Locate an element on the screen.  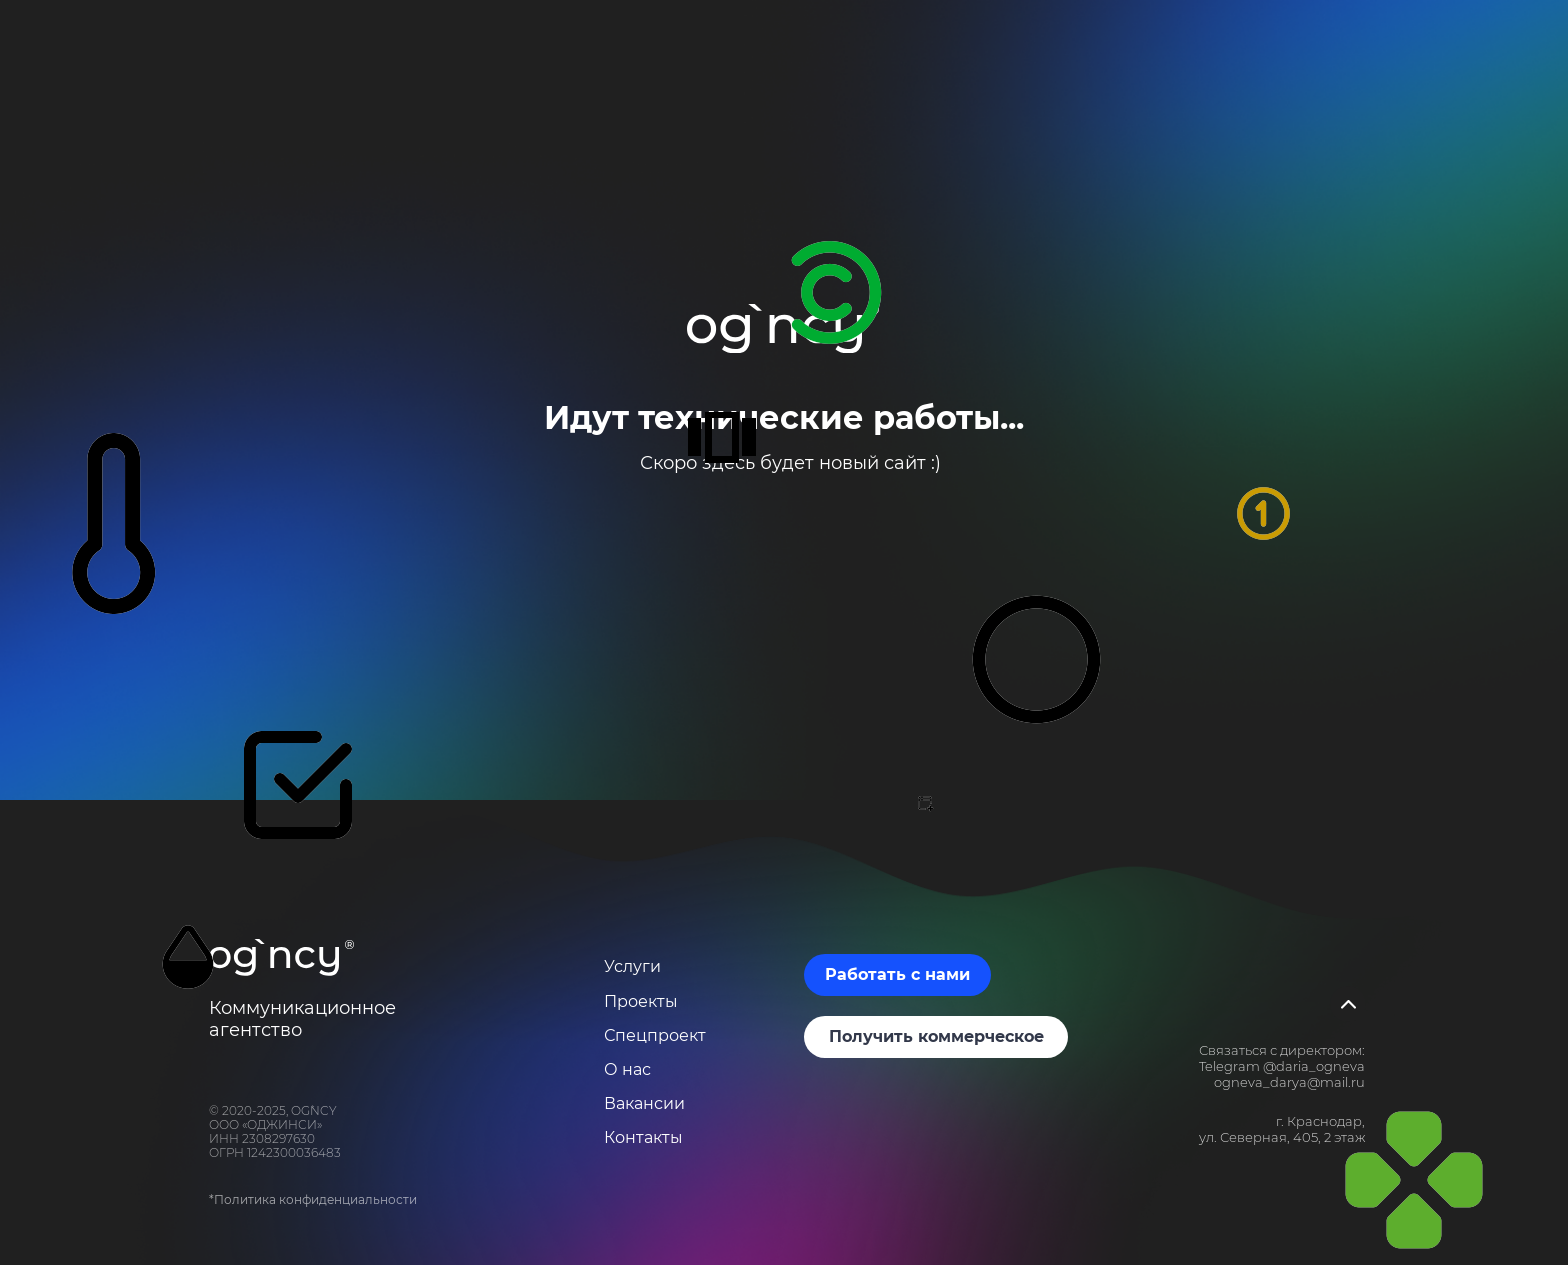
indicates the first step in a process or tutorial is located at coordinates (1263, 513).